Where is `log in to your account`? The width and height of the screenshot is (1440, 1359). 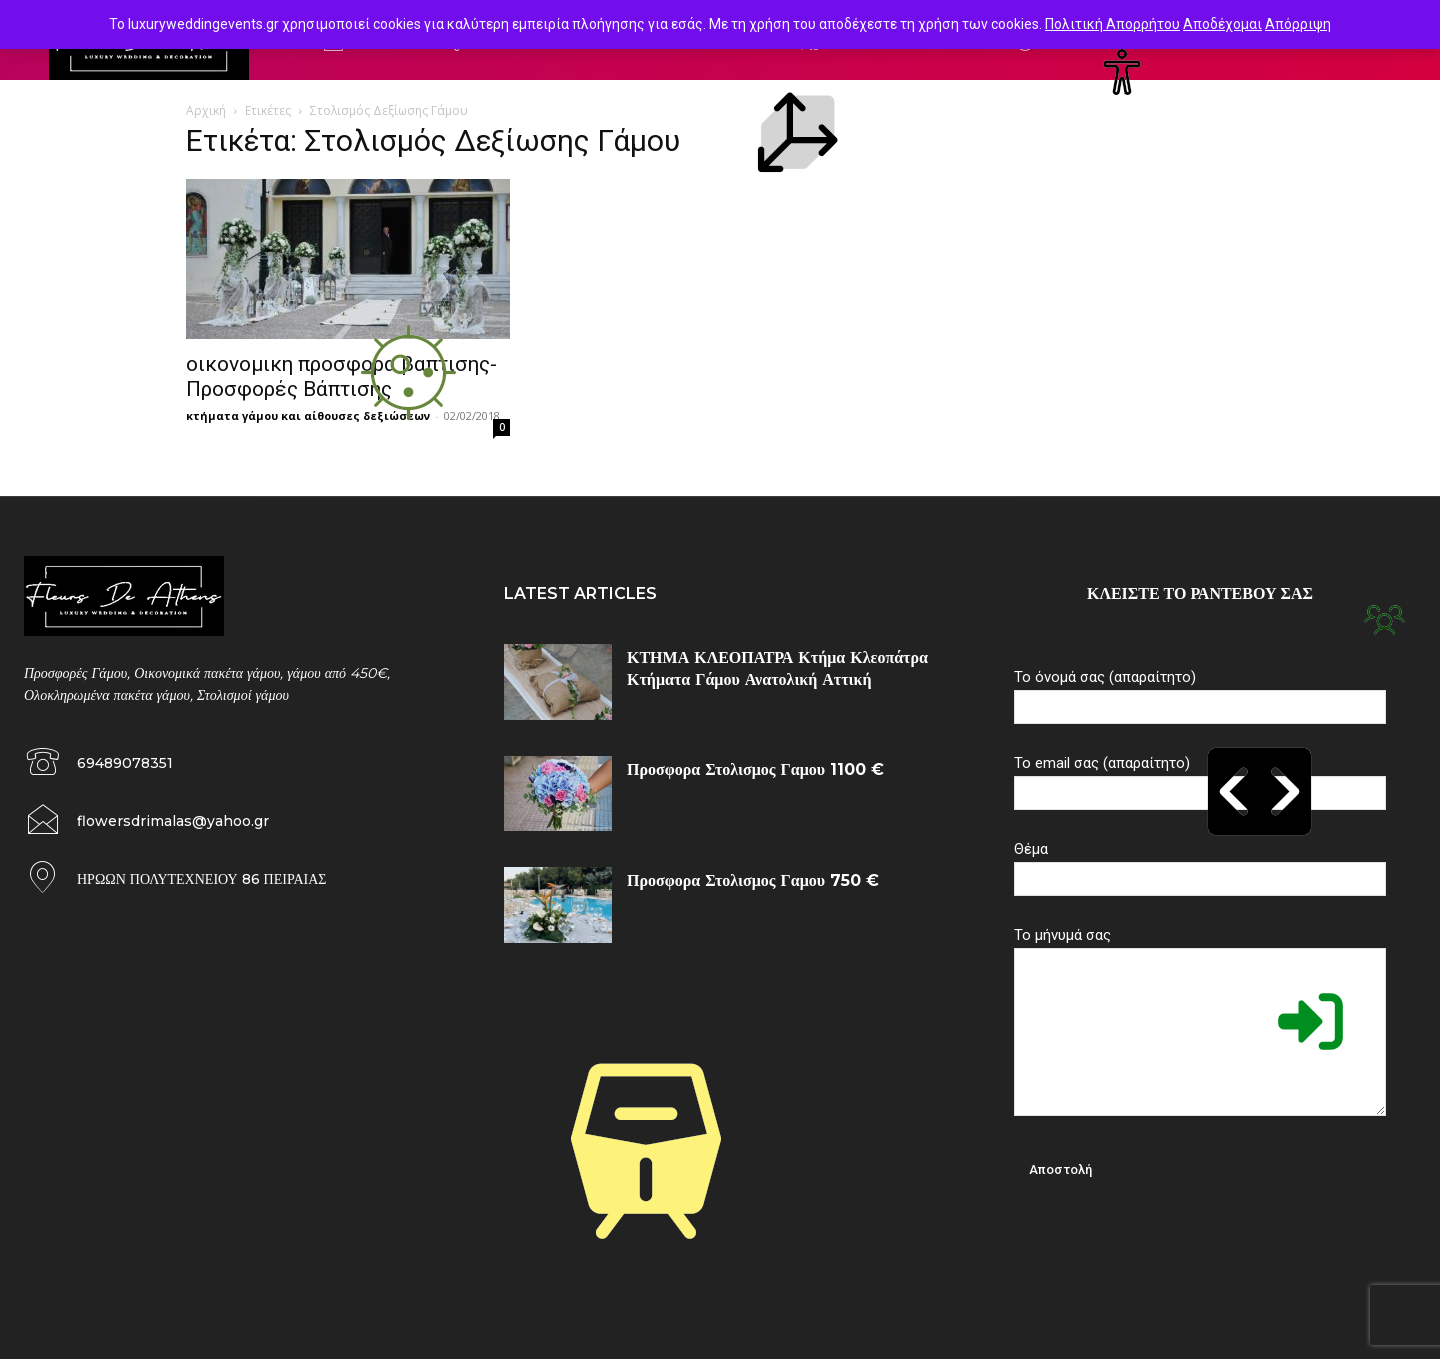
log in to your account is located at coordinates (1310, 1021).